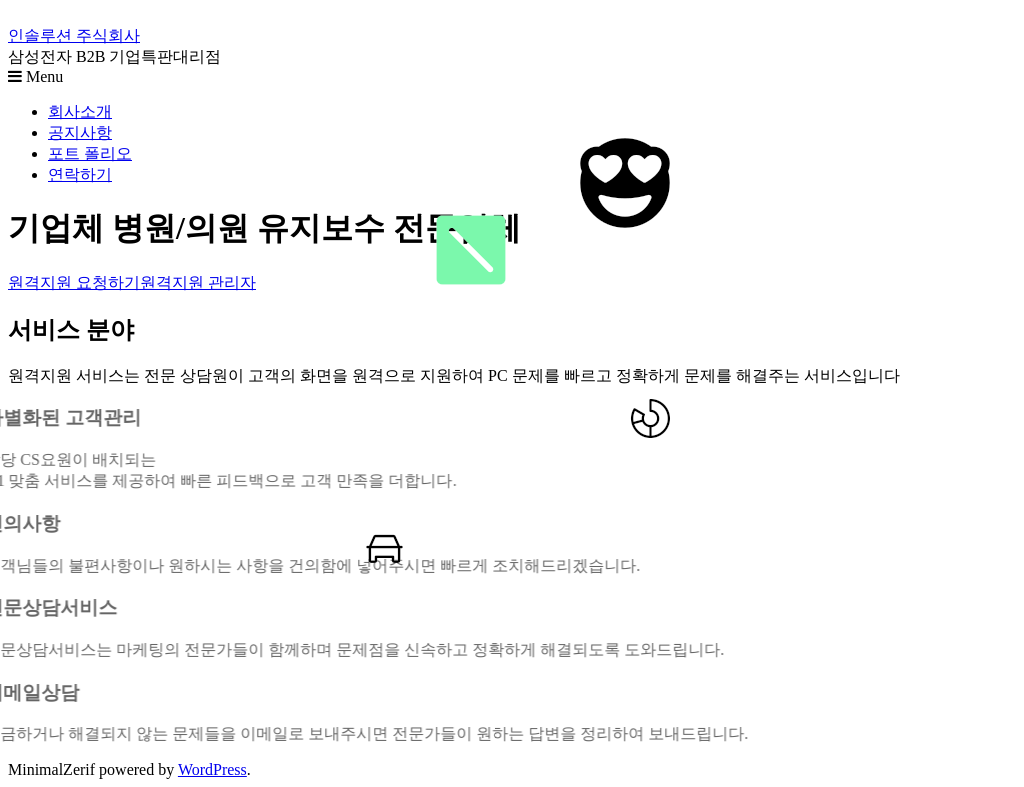 The image size is (1024, 787). Describe the element at coordinates (625, 183) in the screenshot. I see `react to a message with love` at that location.